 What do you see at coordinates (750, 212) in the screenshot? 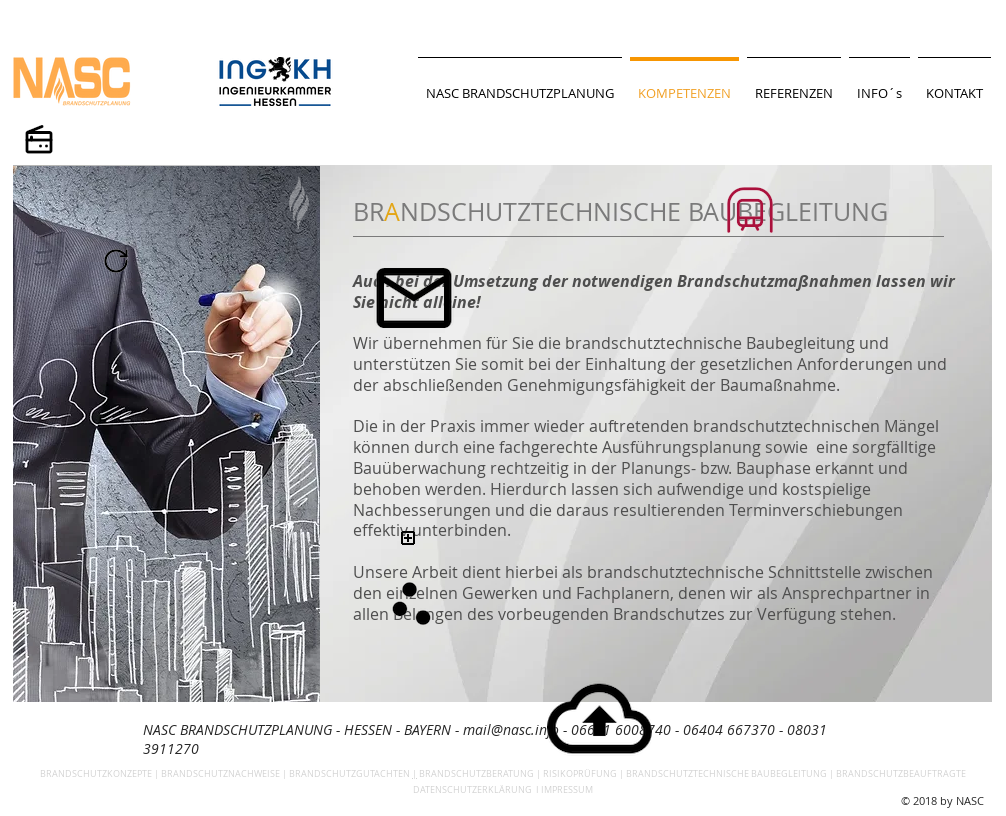
I see `view subway or metro transit options` at bounding box center [750, 212].